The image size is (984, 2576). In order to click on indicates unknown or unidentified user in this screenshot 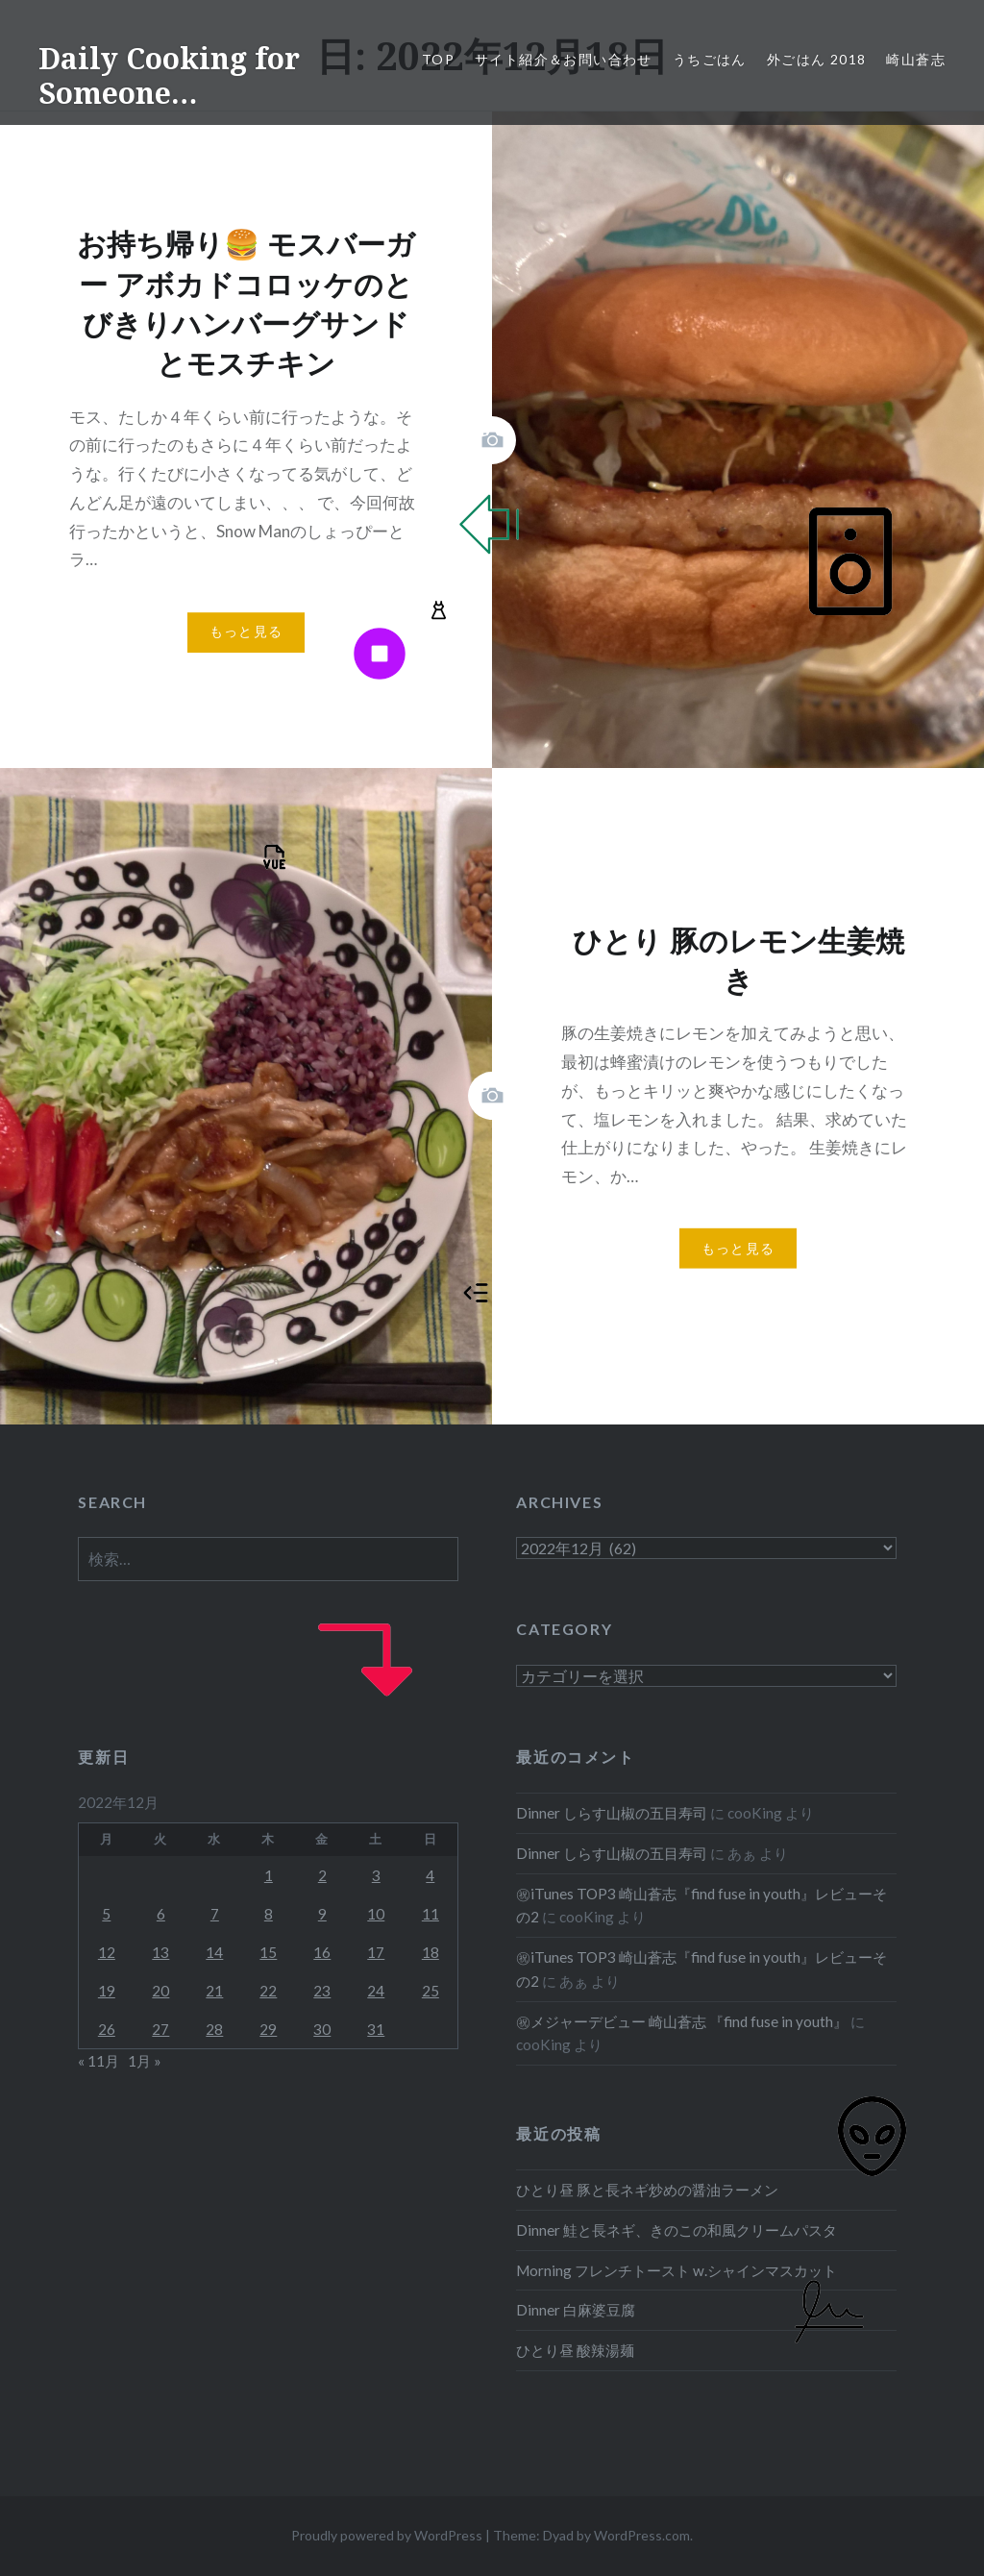, I will do `click(872, 2136)`.